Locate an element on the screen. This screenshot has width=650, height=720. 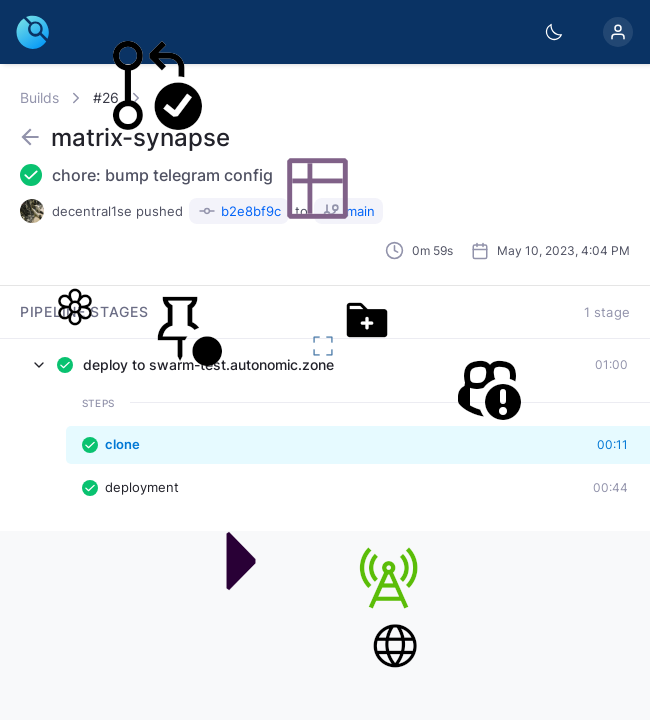
view github project board is located at coordinates (317, 188).